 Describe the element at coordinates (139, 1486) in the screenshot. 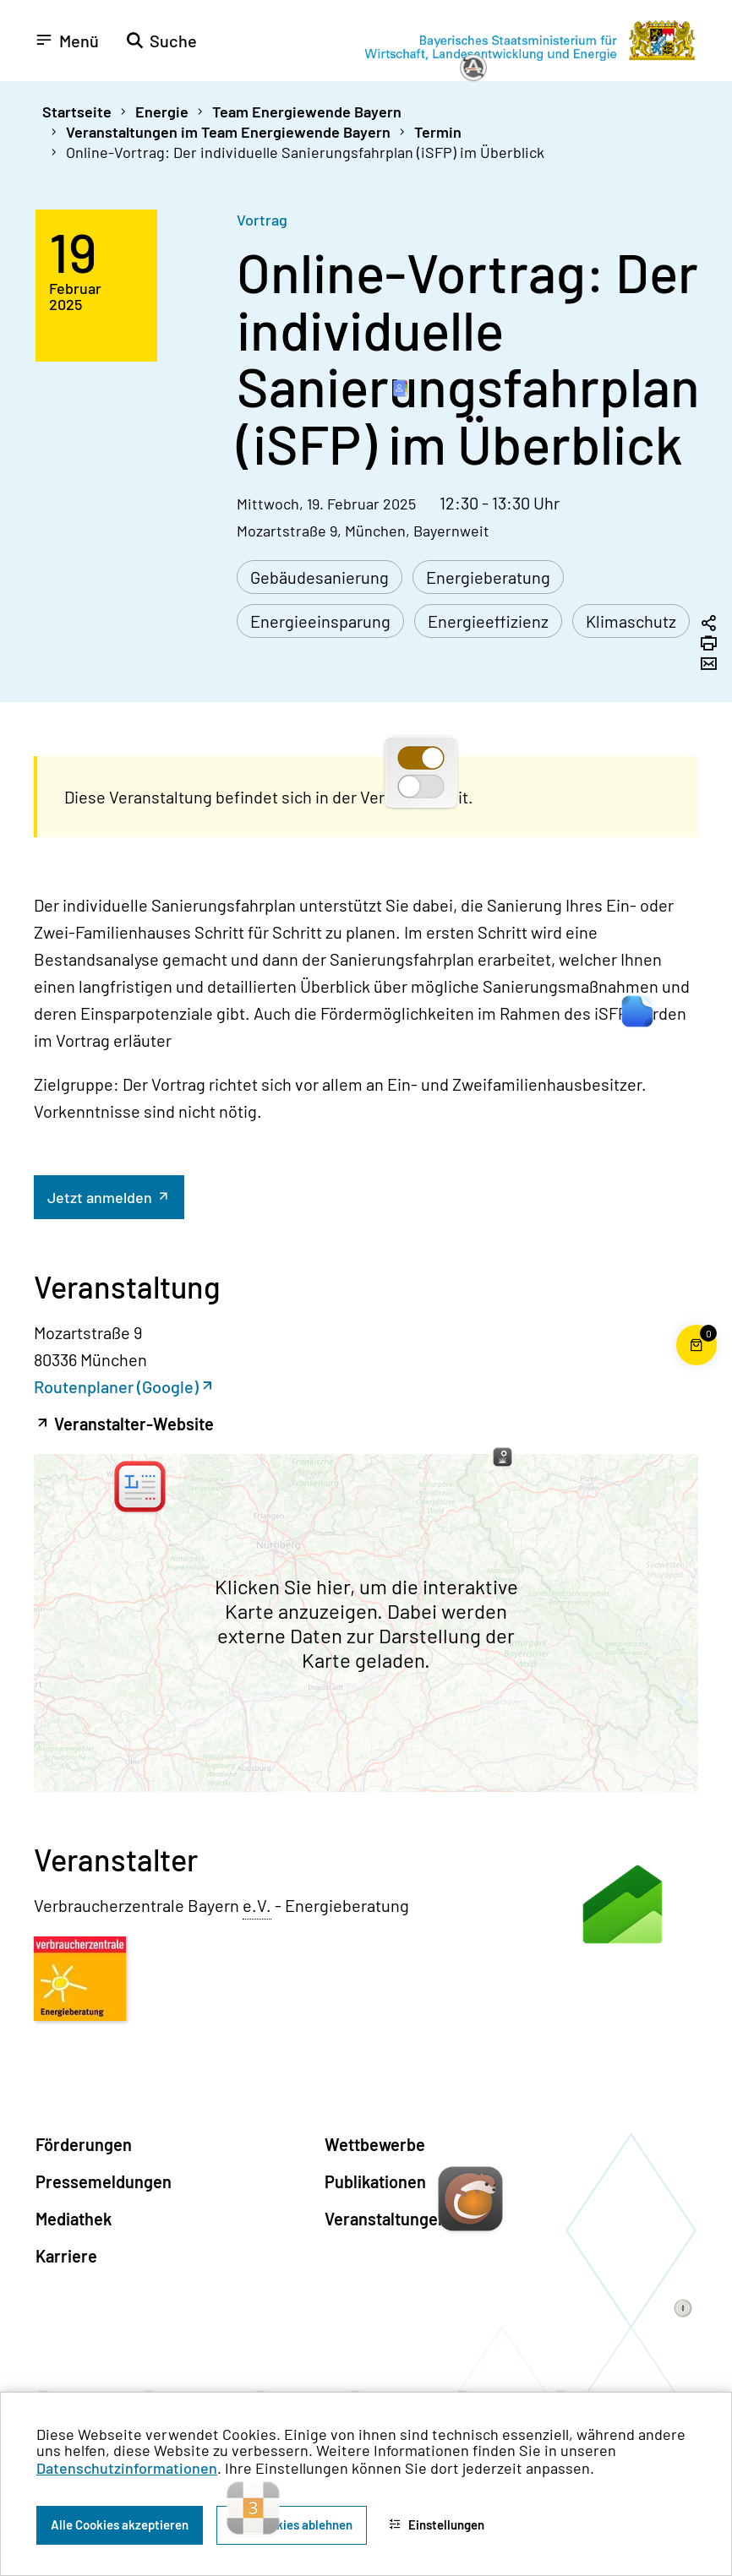

I see `open Lorem placeholder text generator app` at that location.